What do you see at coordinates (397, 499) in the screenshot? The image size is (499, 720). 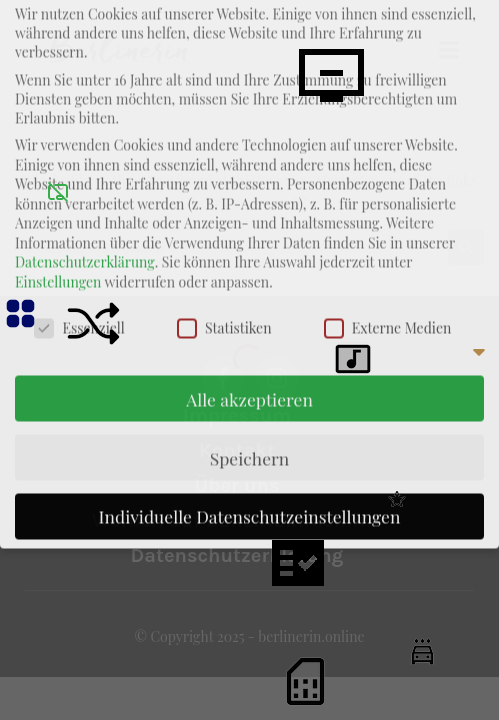 I see `add item to favorites` at bounding box center [397, 499].